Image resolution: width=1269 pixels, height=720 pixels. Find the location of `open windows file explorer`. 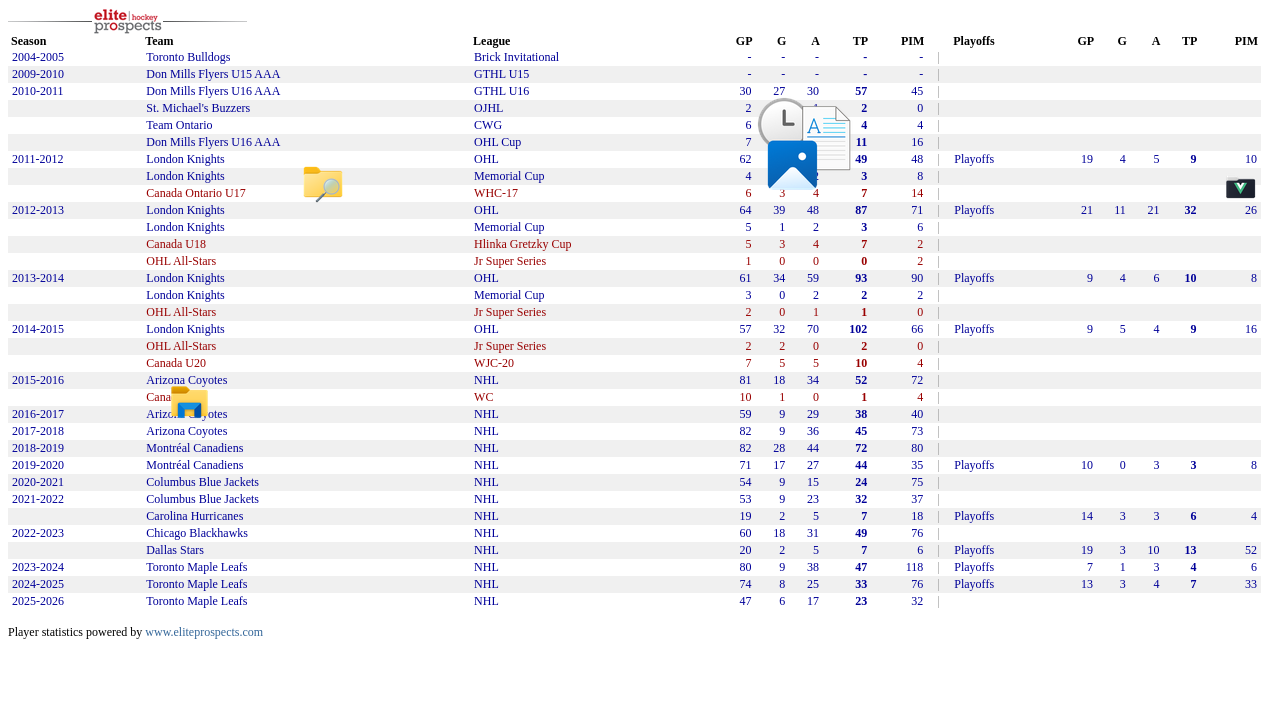

open windows file explorer is located at coordinates (189, 401).